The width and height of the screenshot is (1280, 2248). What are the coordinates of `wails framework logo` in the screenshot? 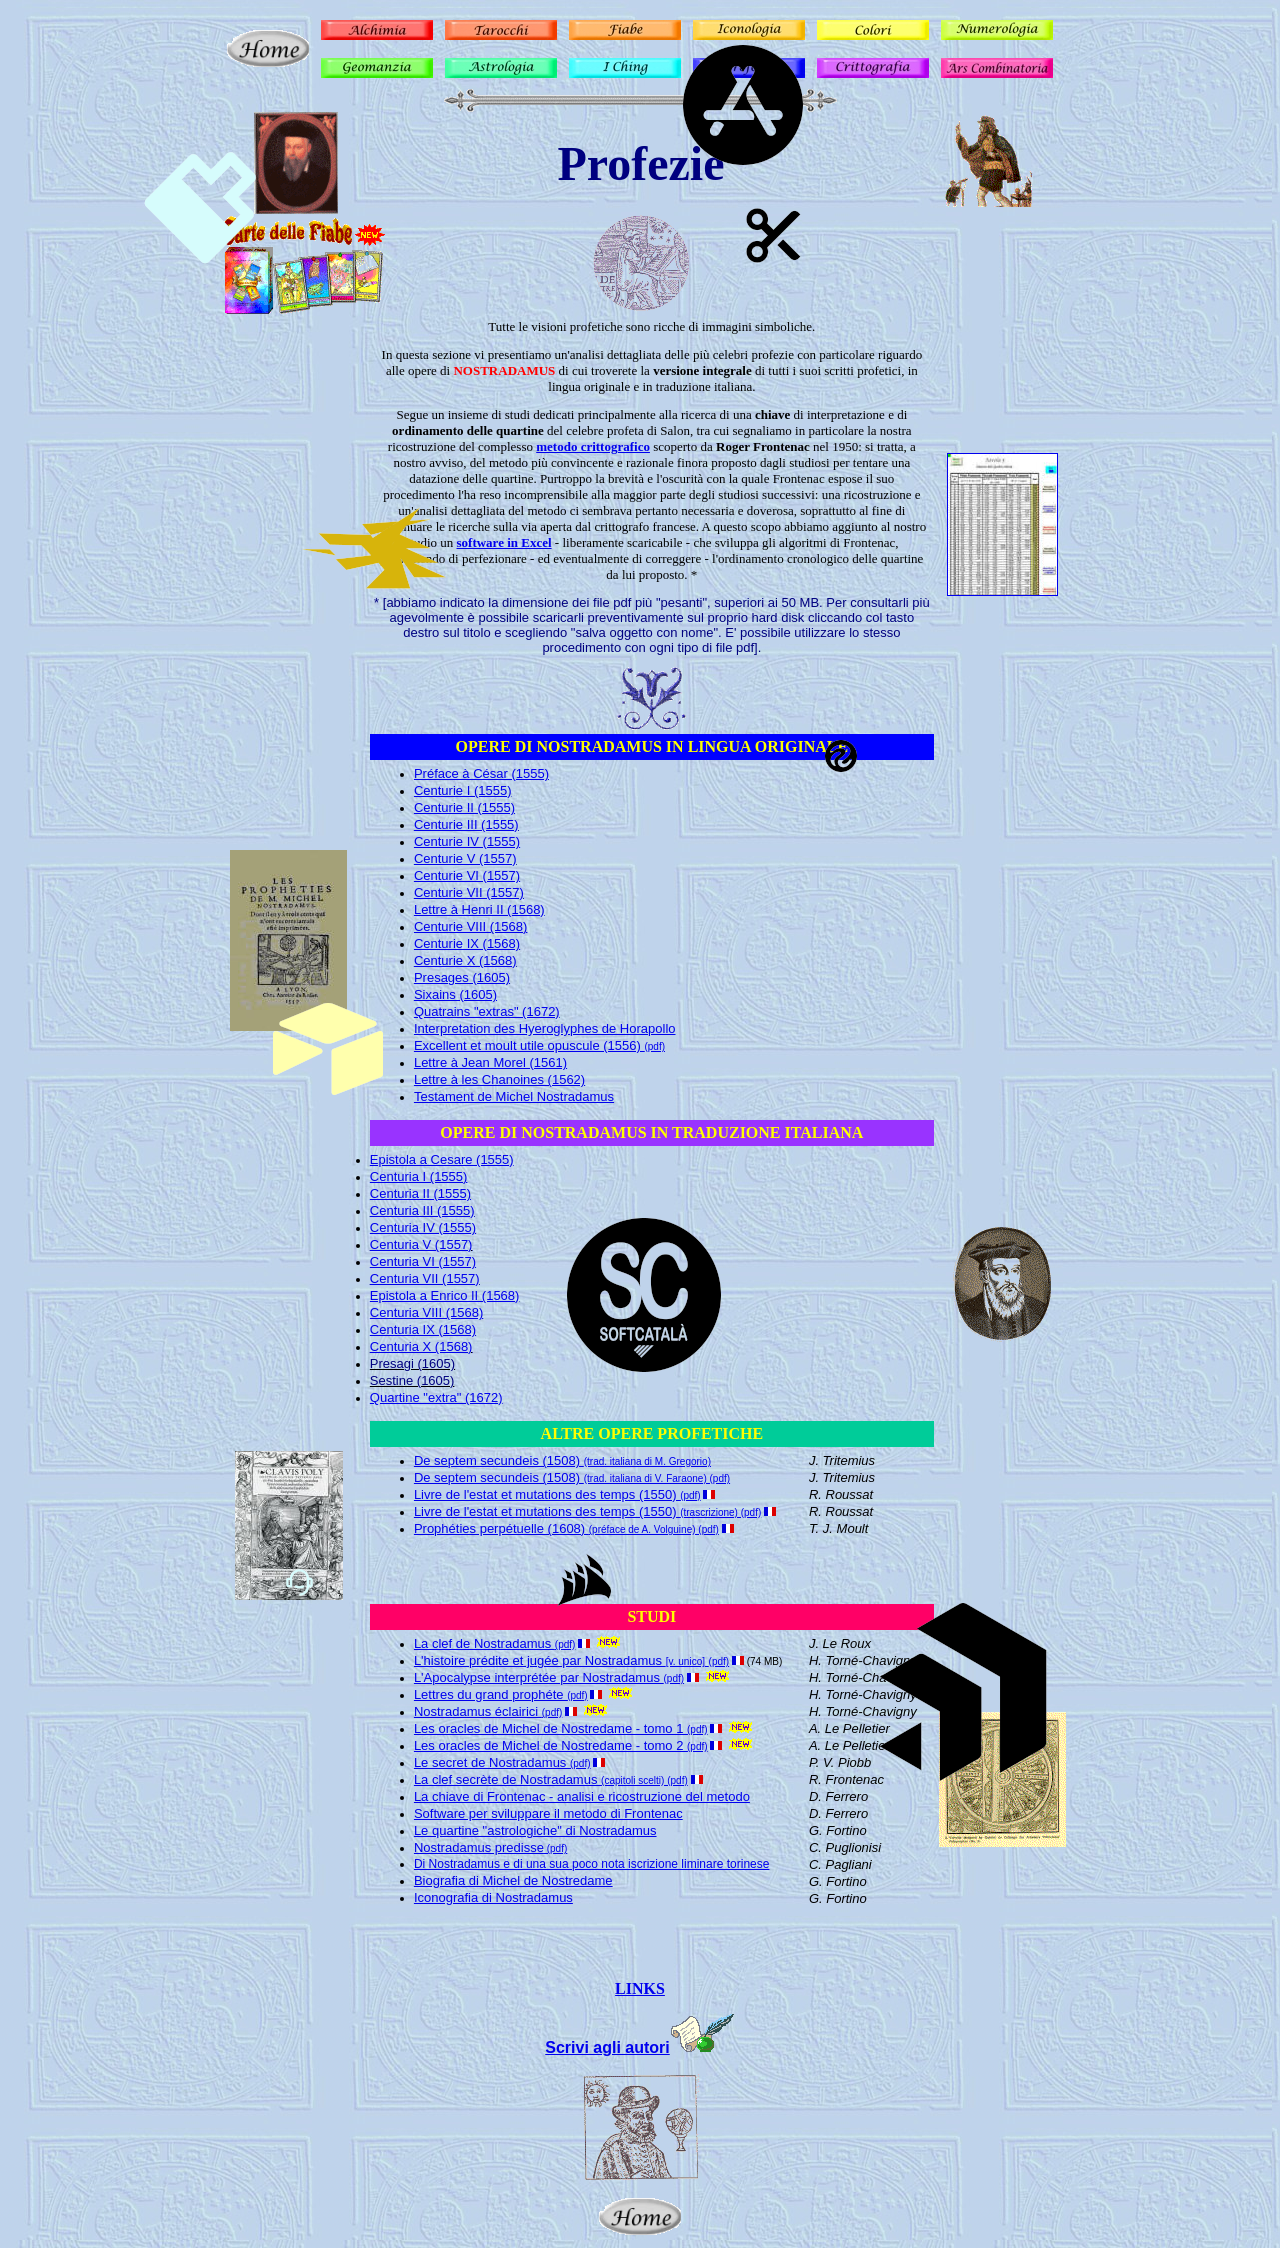 It's located at (374, 548).